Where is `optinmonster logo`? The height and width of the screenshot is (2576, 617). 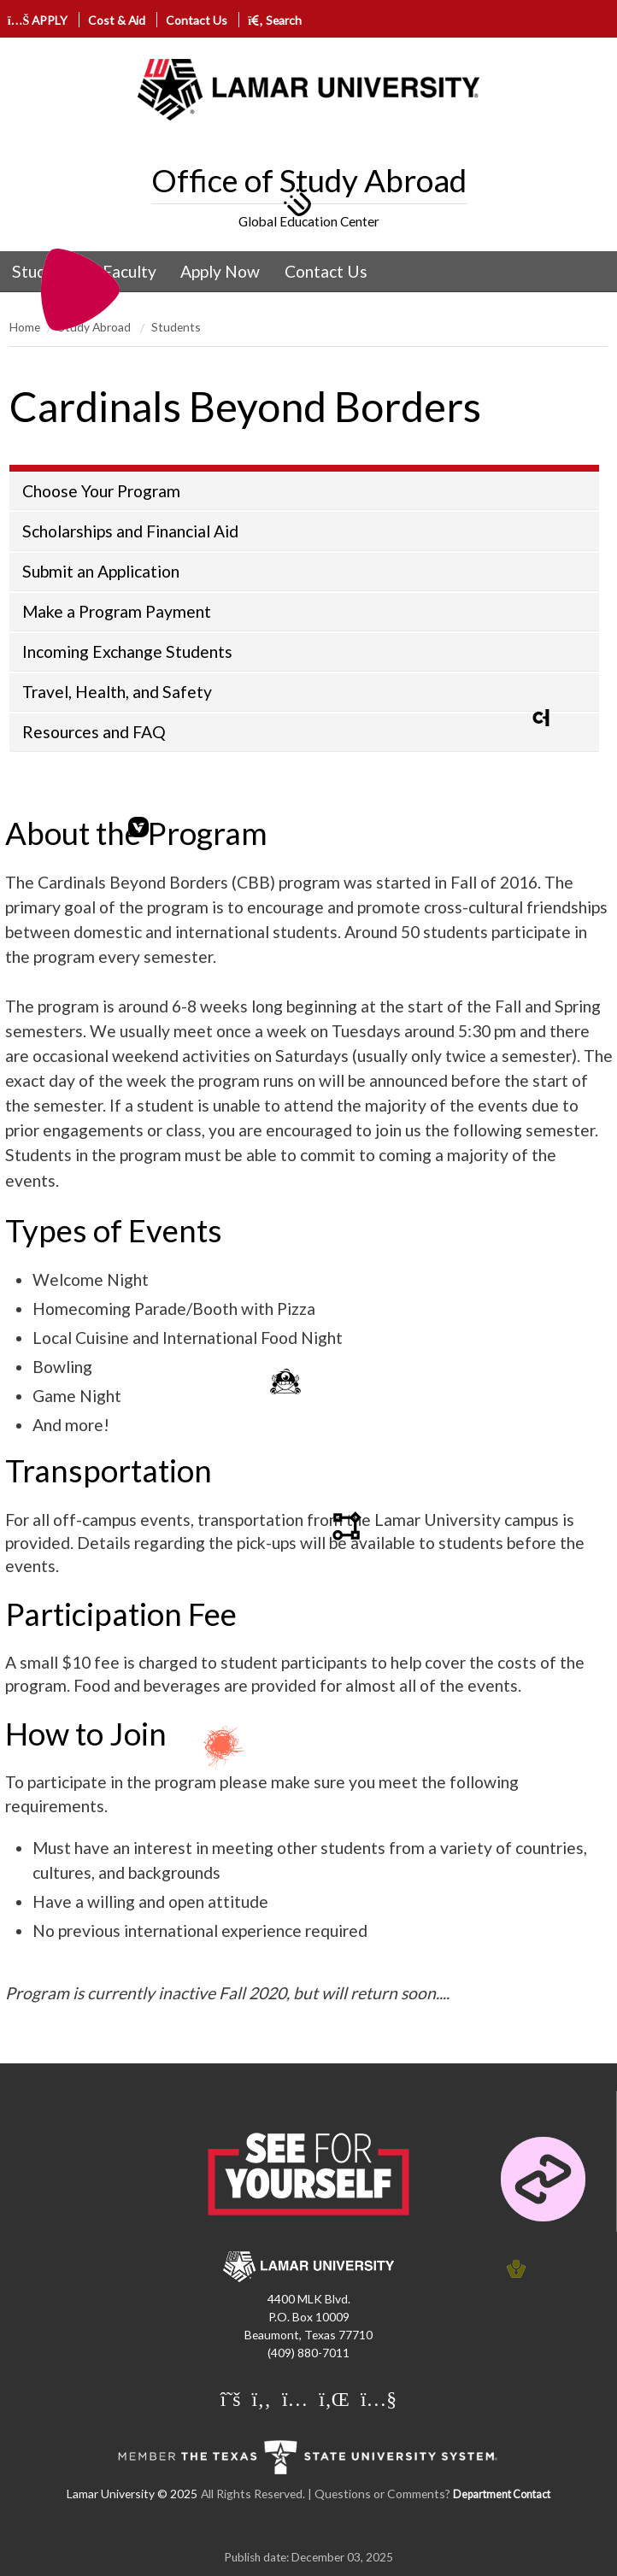
optinmonster logo is located at coordinates (285, 1382).